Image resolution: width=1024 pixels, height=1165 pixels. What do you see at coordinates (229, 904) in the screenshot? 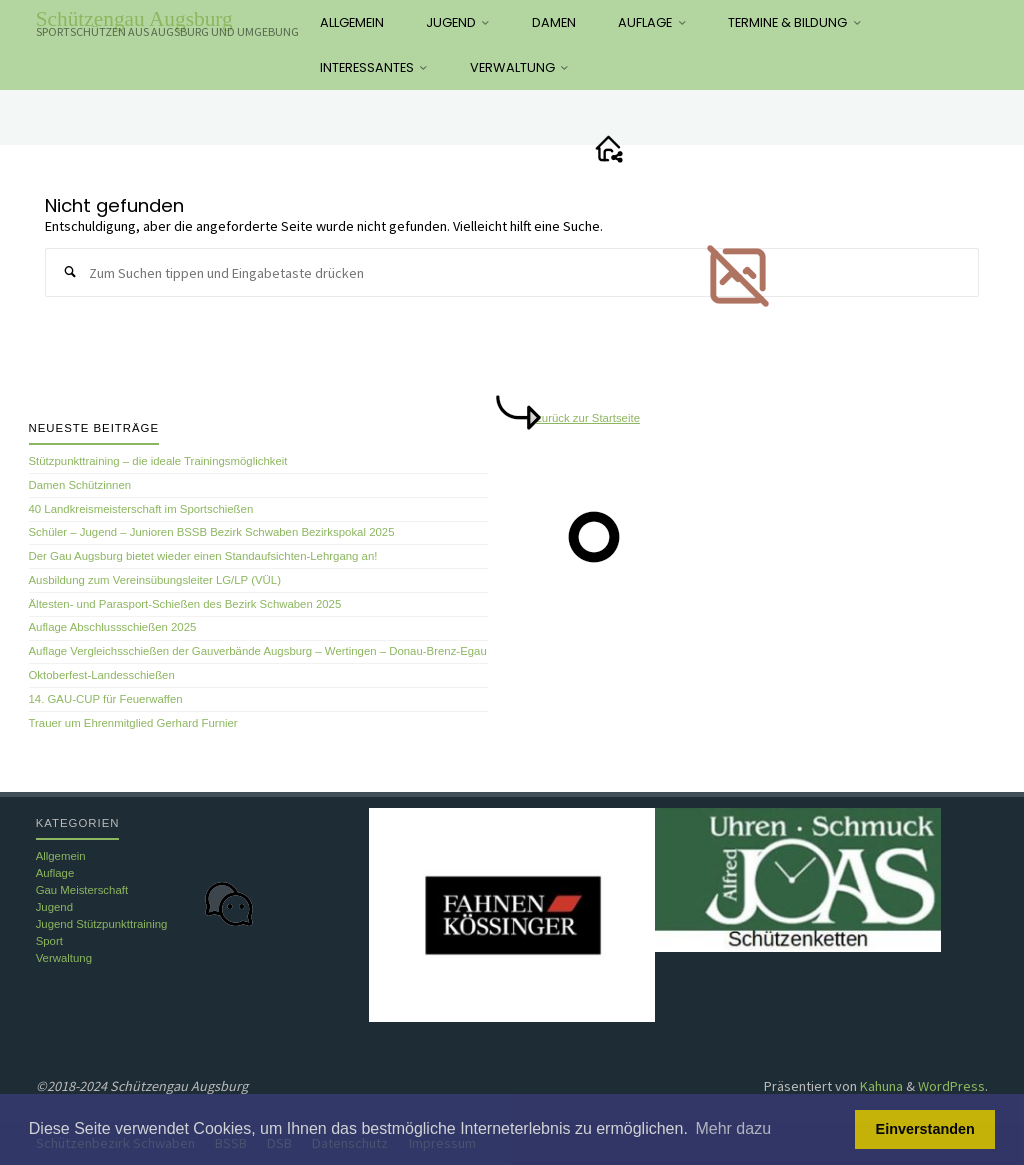
I see `open wechat messaging app` at bounding box center [229, 904].